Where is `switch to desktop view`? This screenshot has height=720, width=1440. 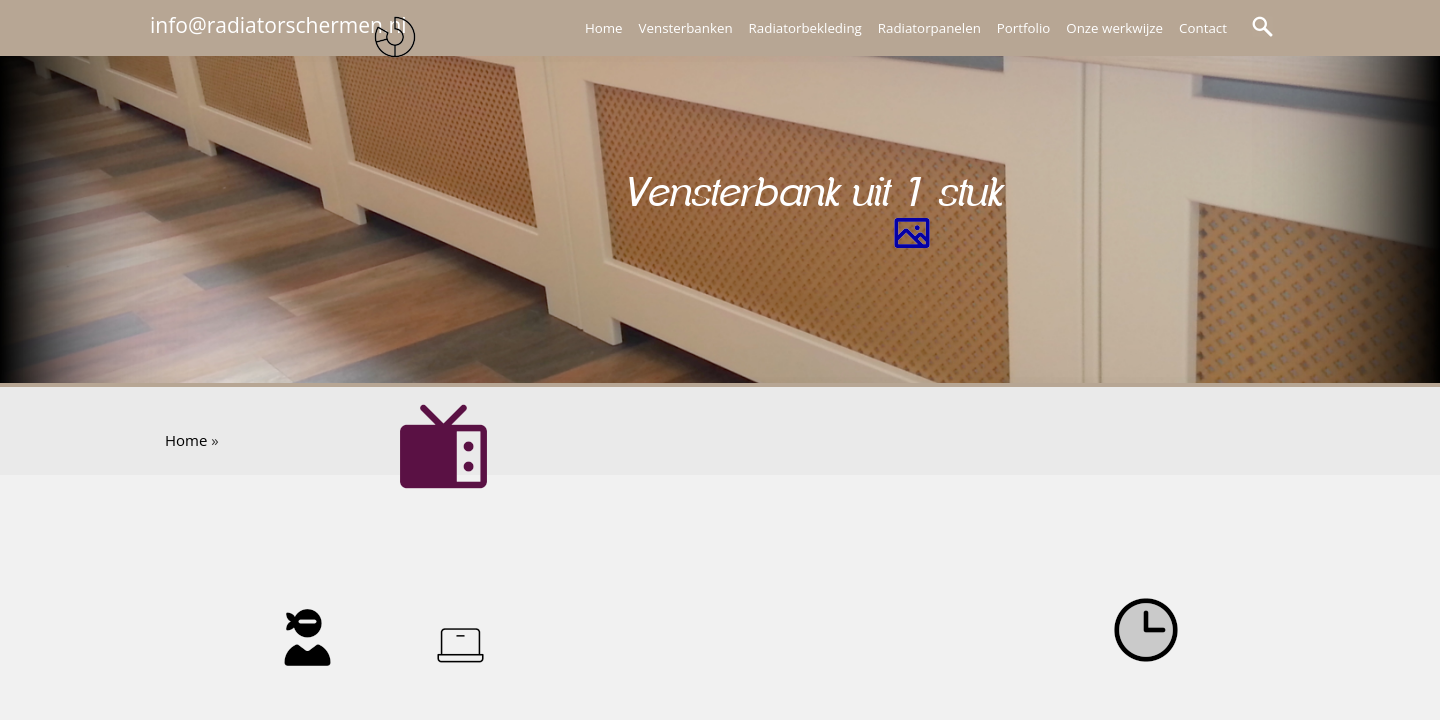
switch to desktop view is located at coordinates (460, 644).